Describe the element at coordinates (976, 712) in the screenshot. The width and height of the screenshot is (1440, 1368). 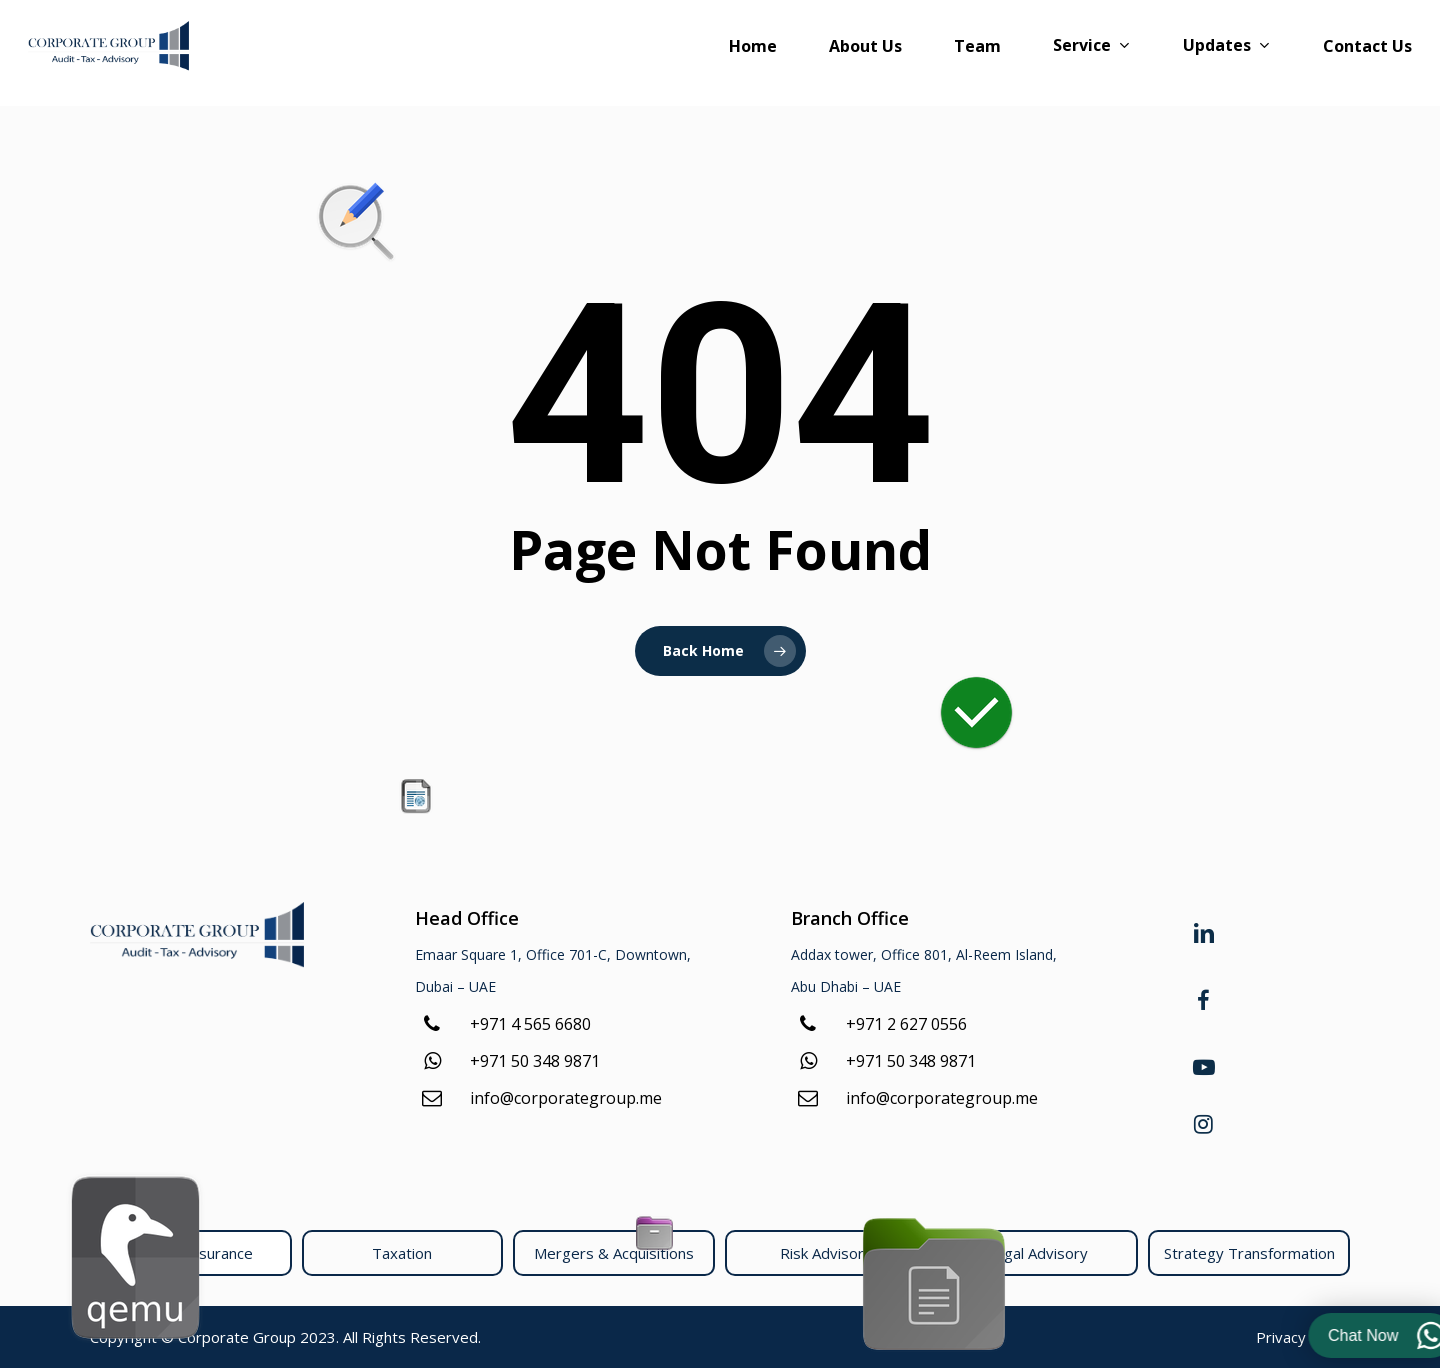
I see `dropbox sync completed successfully` at that location.